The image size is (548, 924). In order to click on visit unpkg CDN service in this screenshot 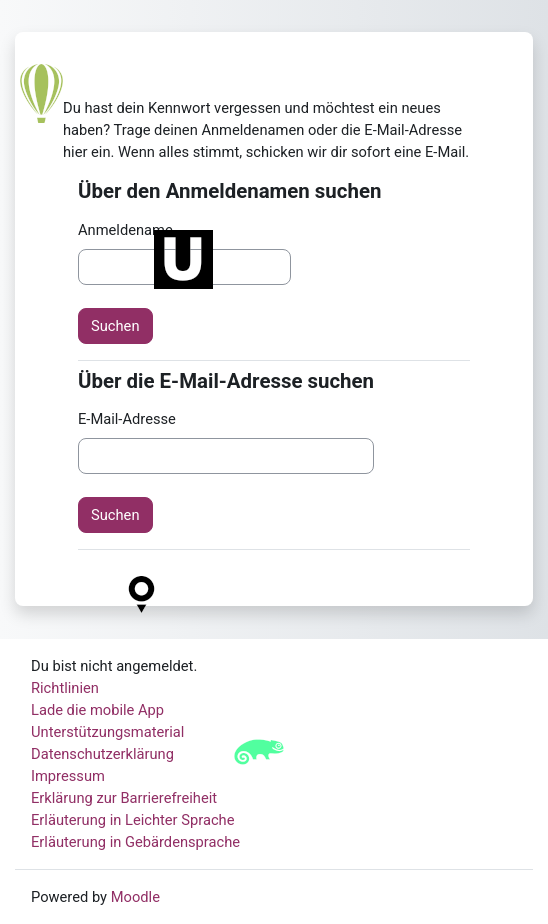, I will do `click(183, 259)`.